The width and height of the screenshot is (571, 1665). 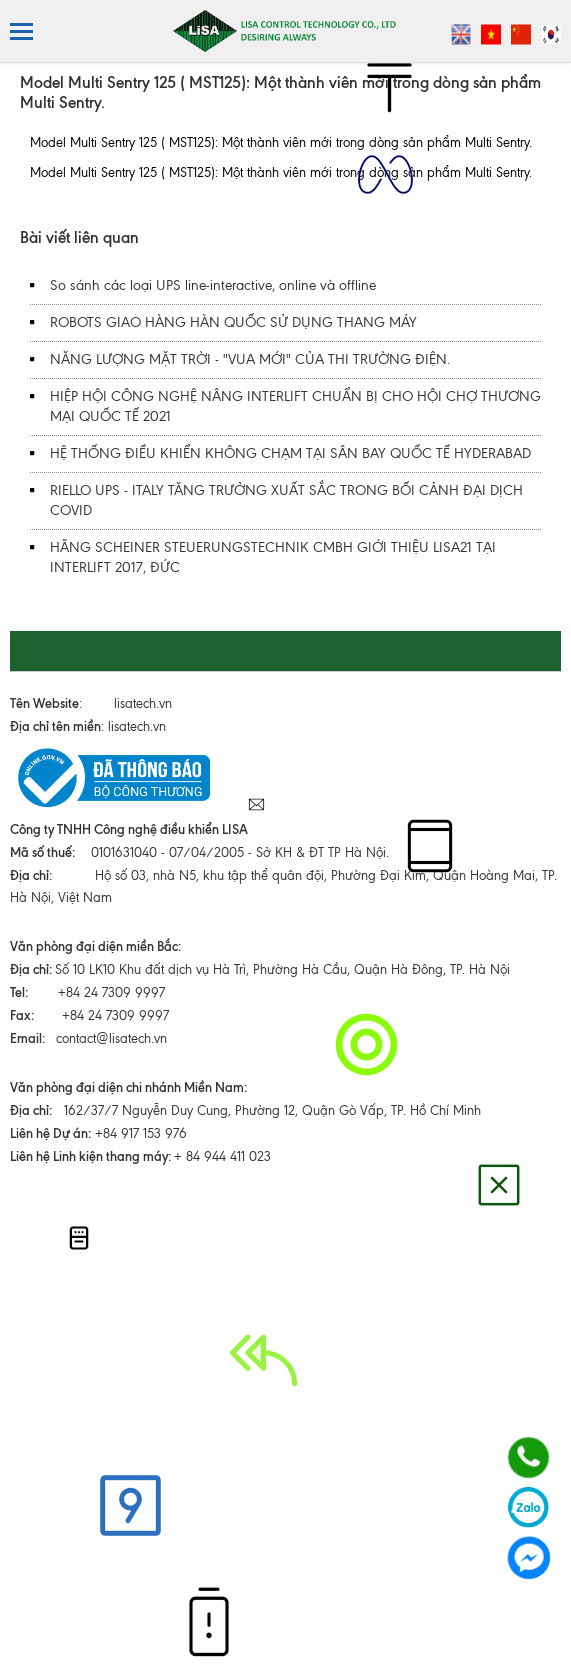 I want to click on select number nine, so click(x=130, y=1505).